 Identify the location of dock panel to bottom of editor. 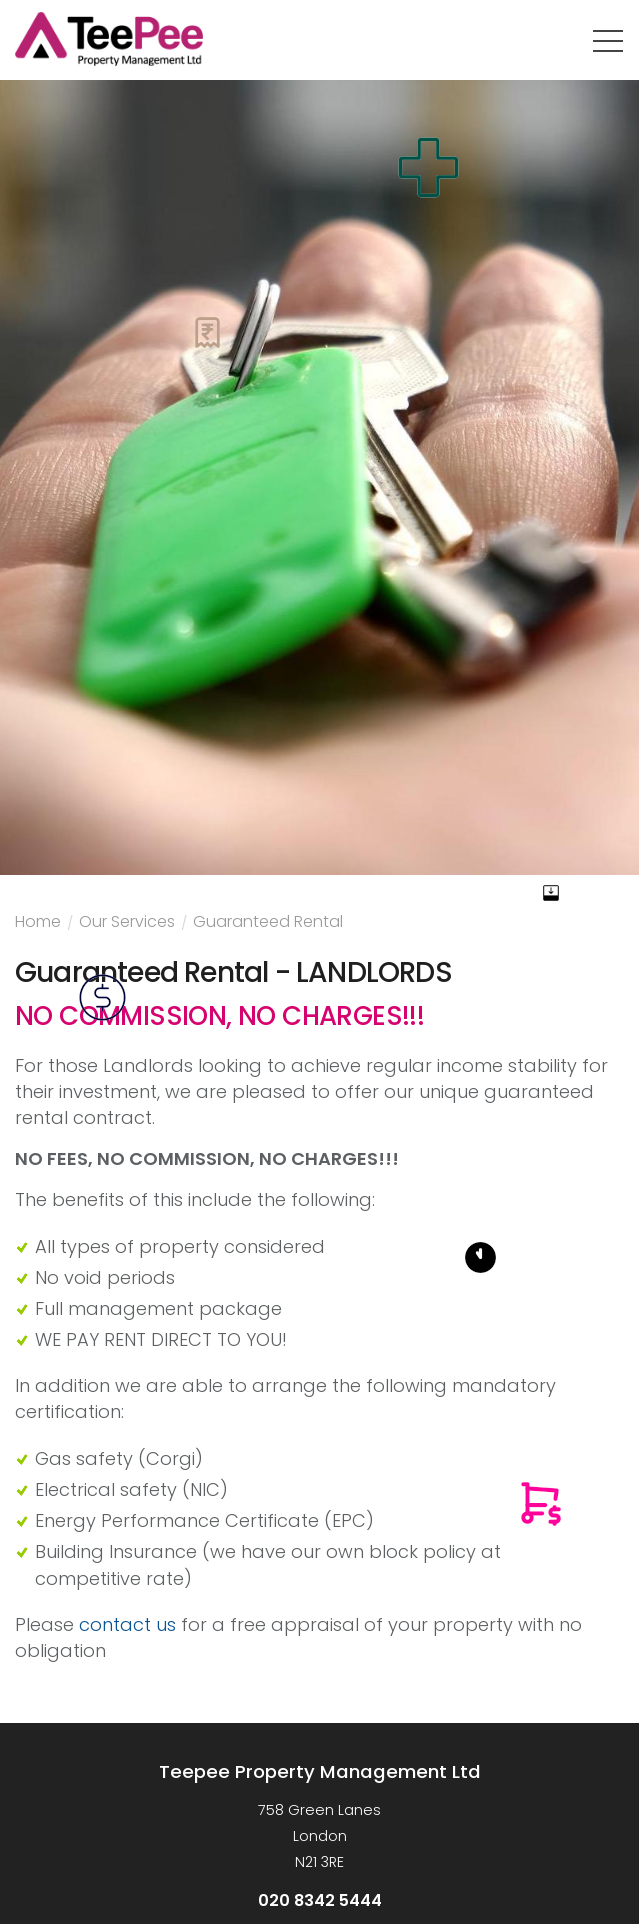
(551, 893).